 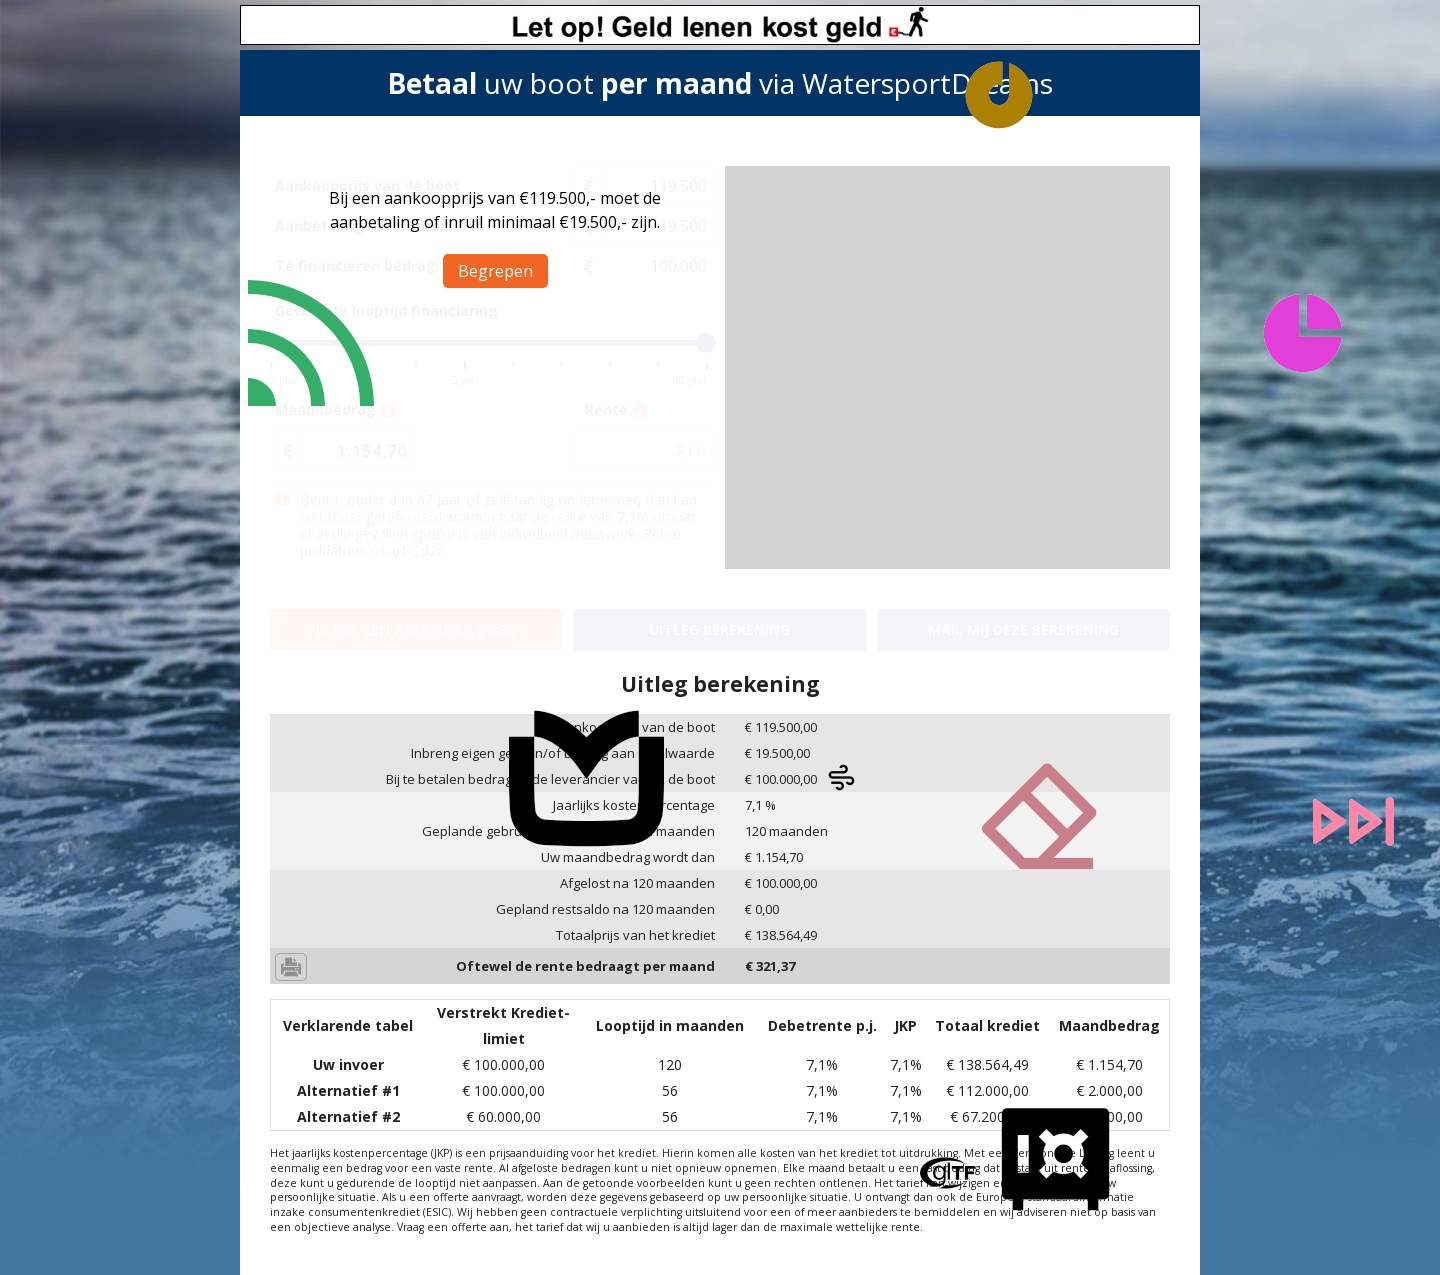 What do you see at coordinates (311, 343) in the screenshot?
I see `subscribe to RSS feed` at bounding box center [311, 343].